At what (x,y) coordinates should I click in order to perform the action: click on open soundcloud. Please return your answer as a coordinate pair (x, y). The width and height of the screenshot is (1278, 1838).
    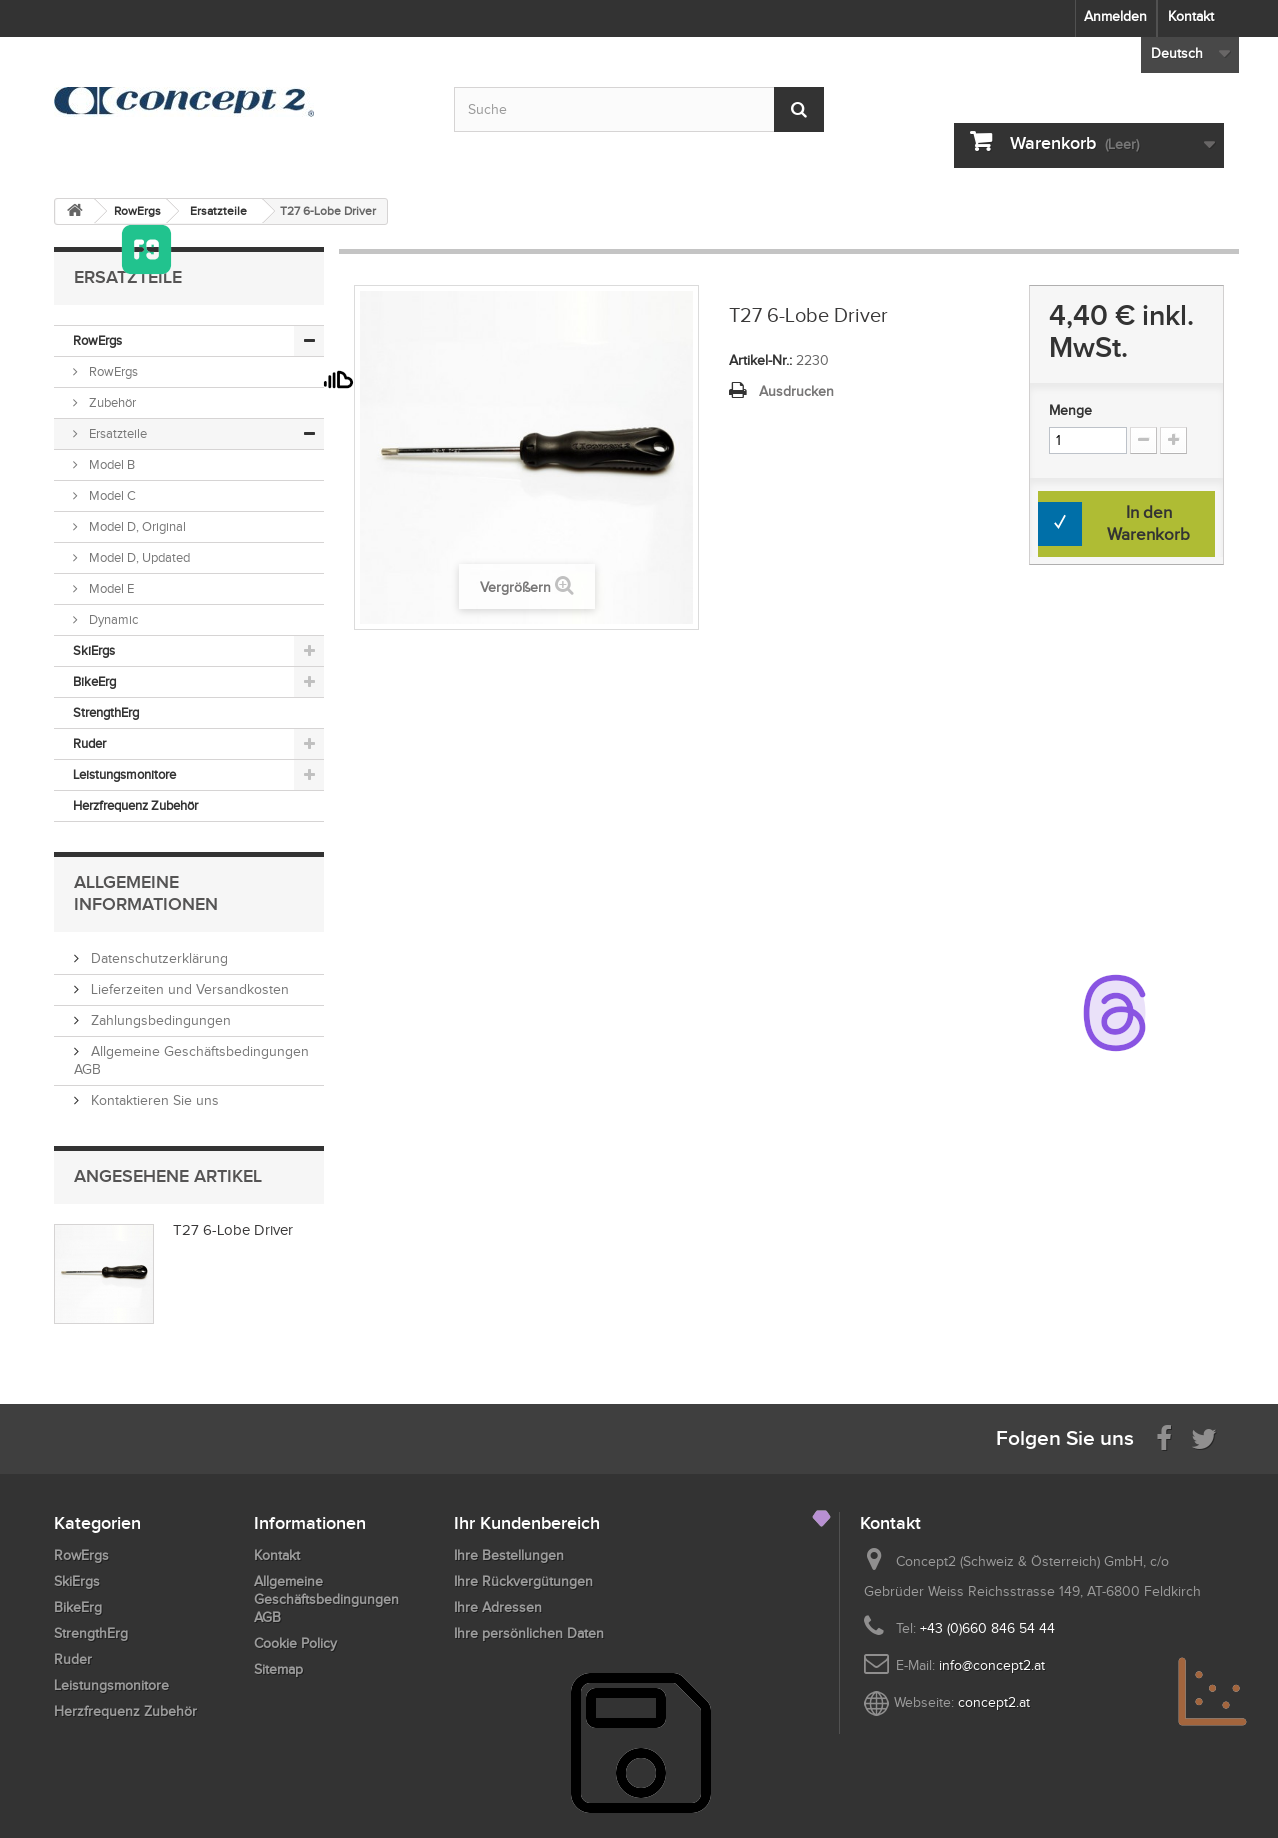
    Looking at the image, I should click on (338, 379).